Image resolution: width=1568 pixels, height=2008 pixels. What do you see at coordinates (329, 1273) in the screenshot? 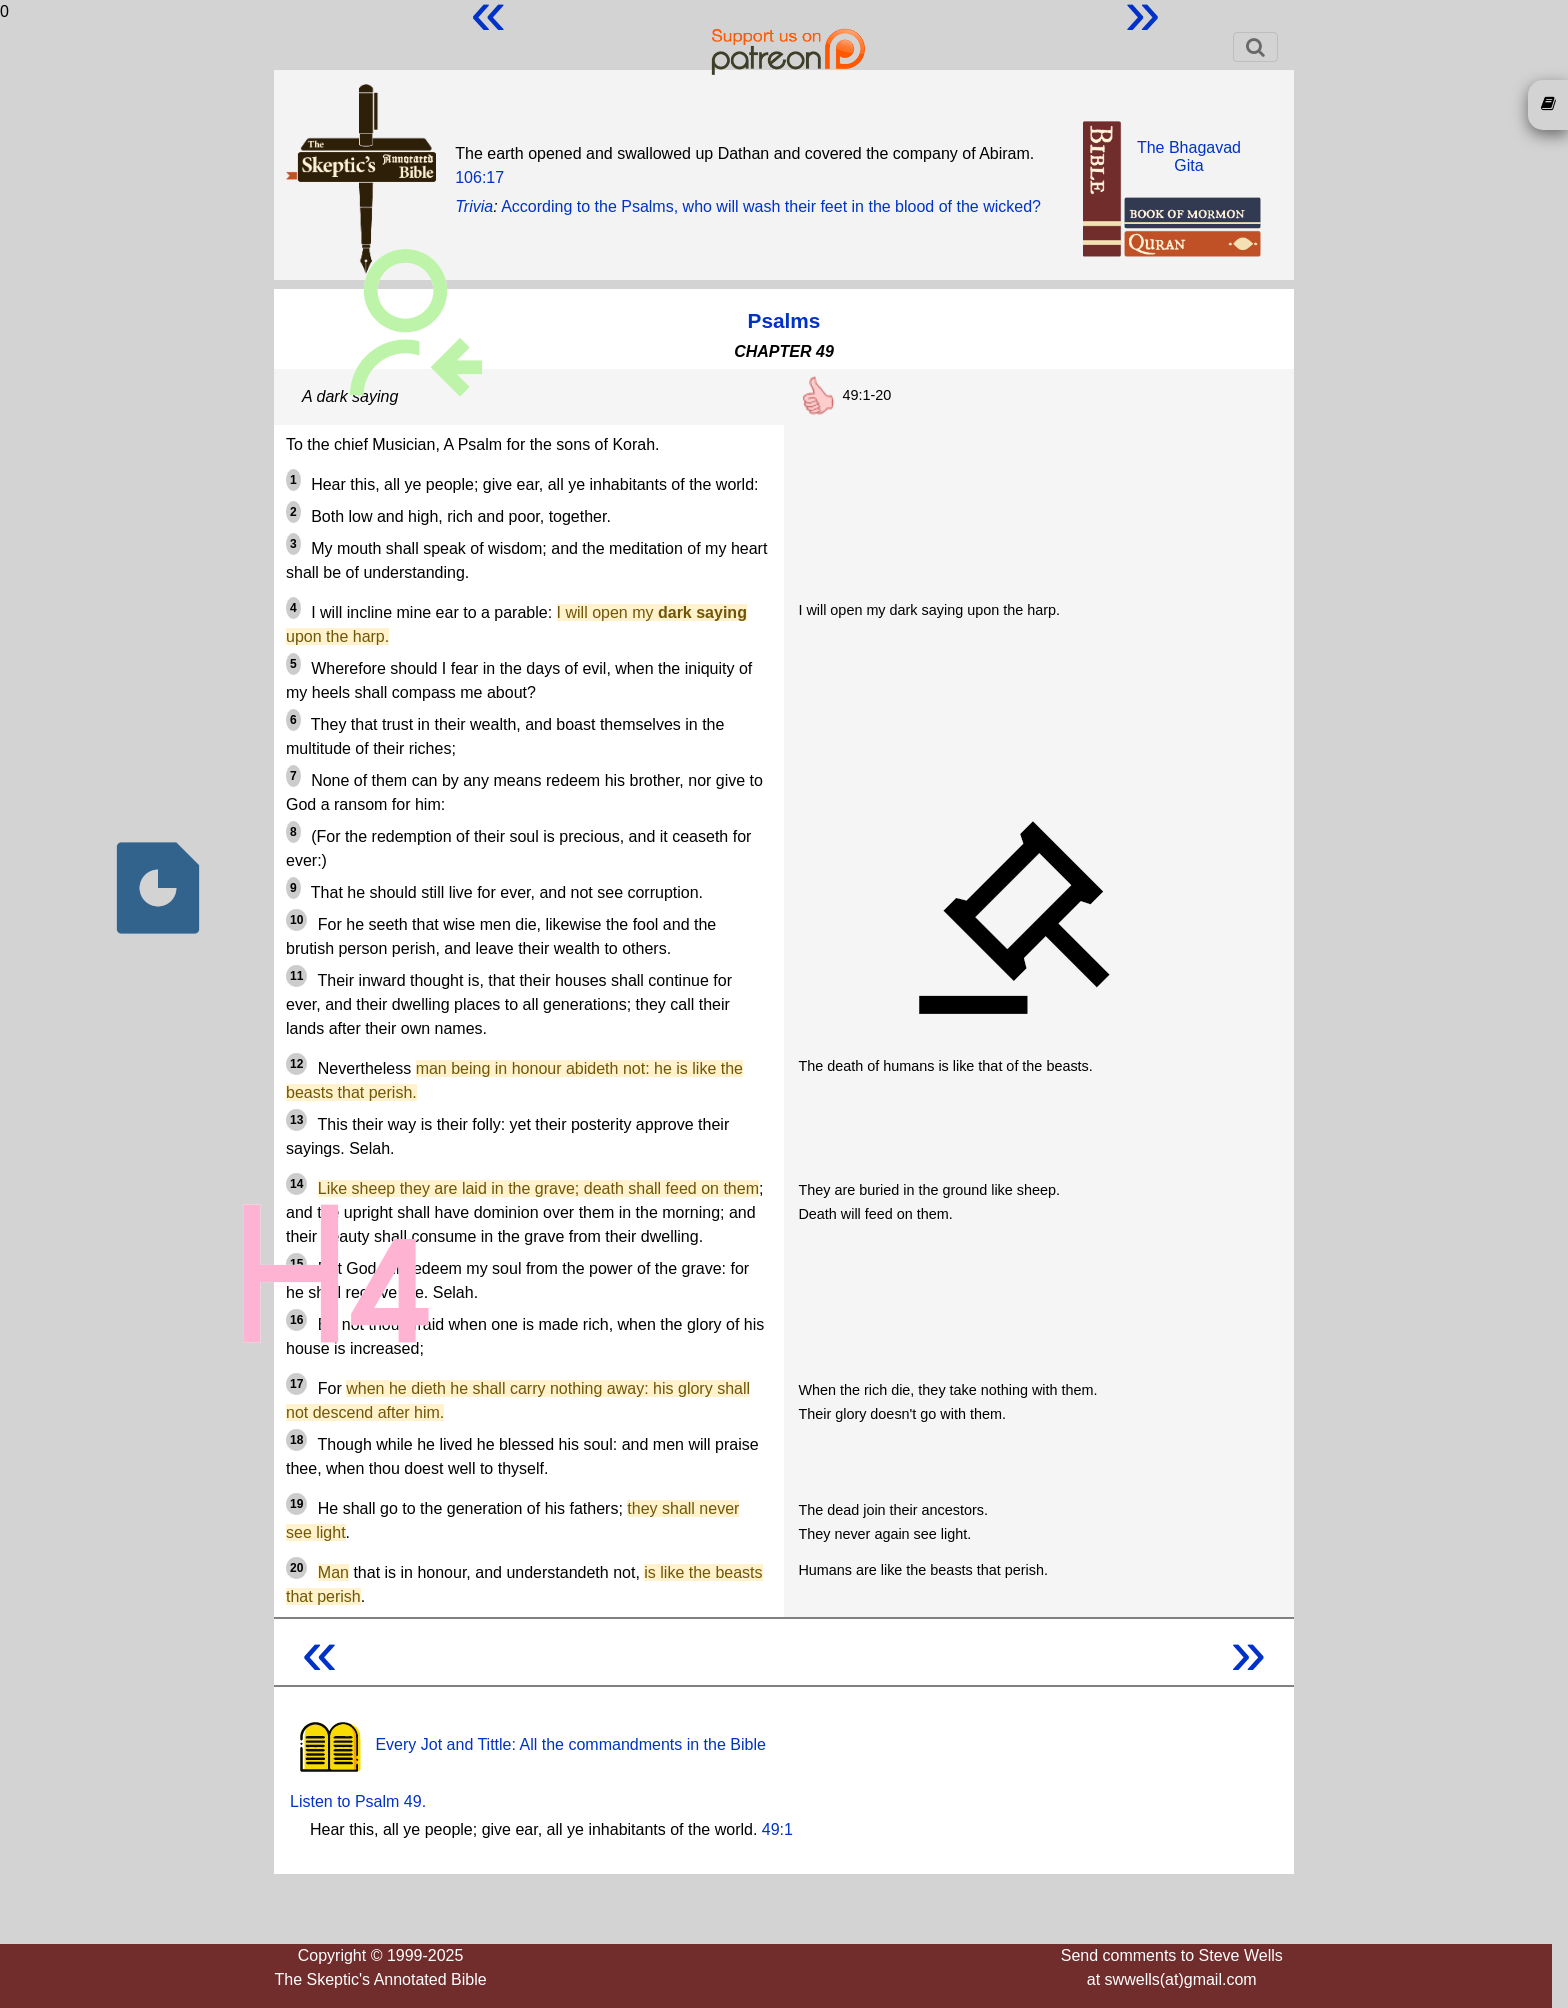
I see `format text as heading level 4` at bounding box center [329, 1273].